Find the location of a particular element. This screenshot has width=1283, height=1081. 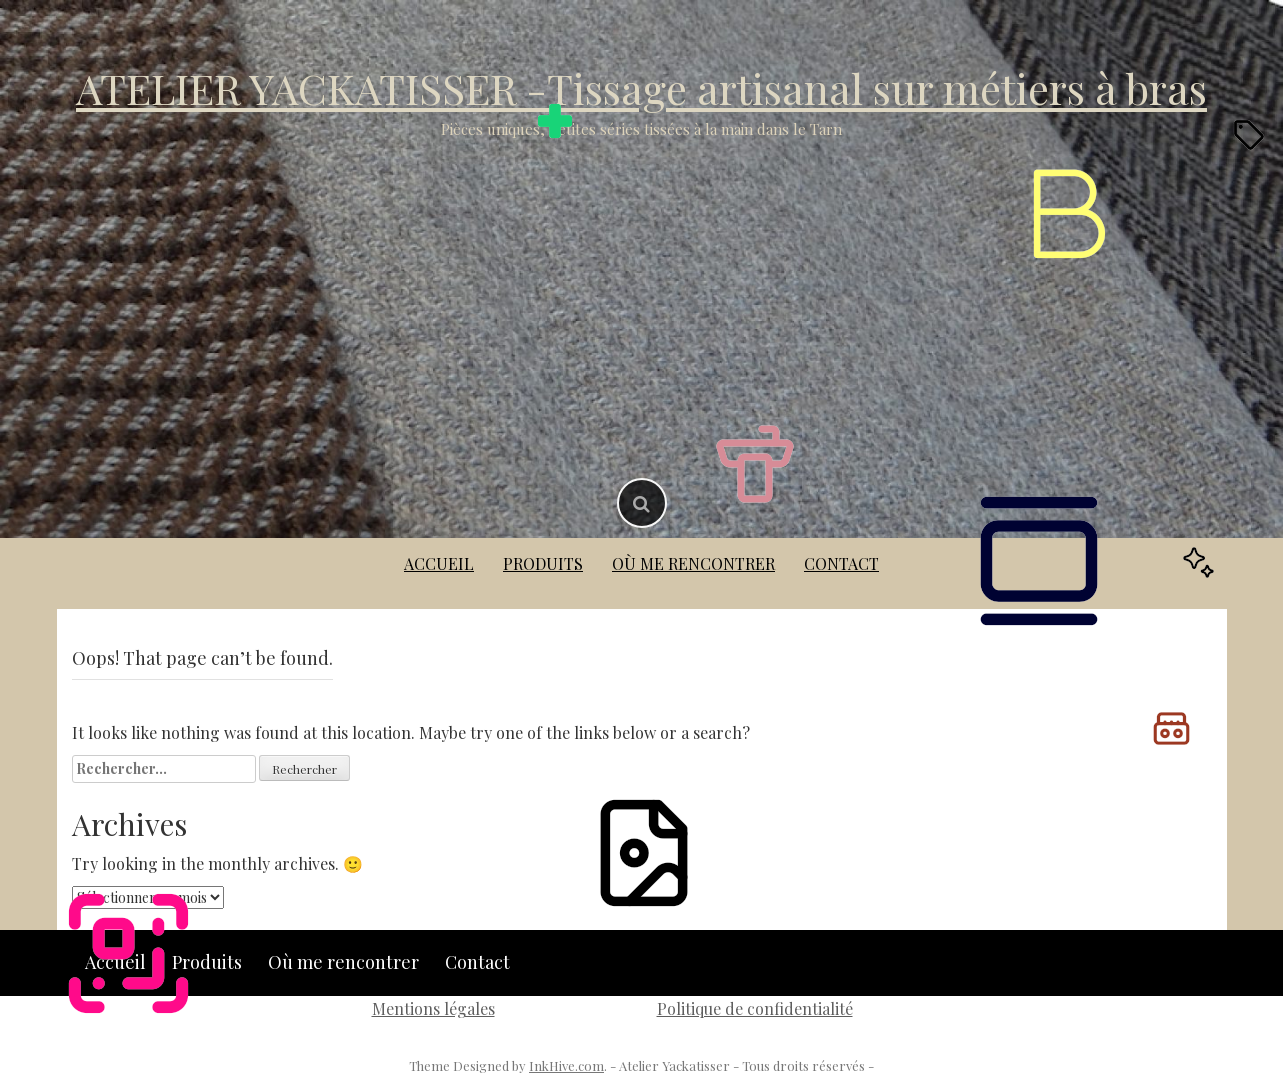

apply bold formatting to selected text is located at coordinates (1063, 216).